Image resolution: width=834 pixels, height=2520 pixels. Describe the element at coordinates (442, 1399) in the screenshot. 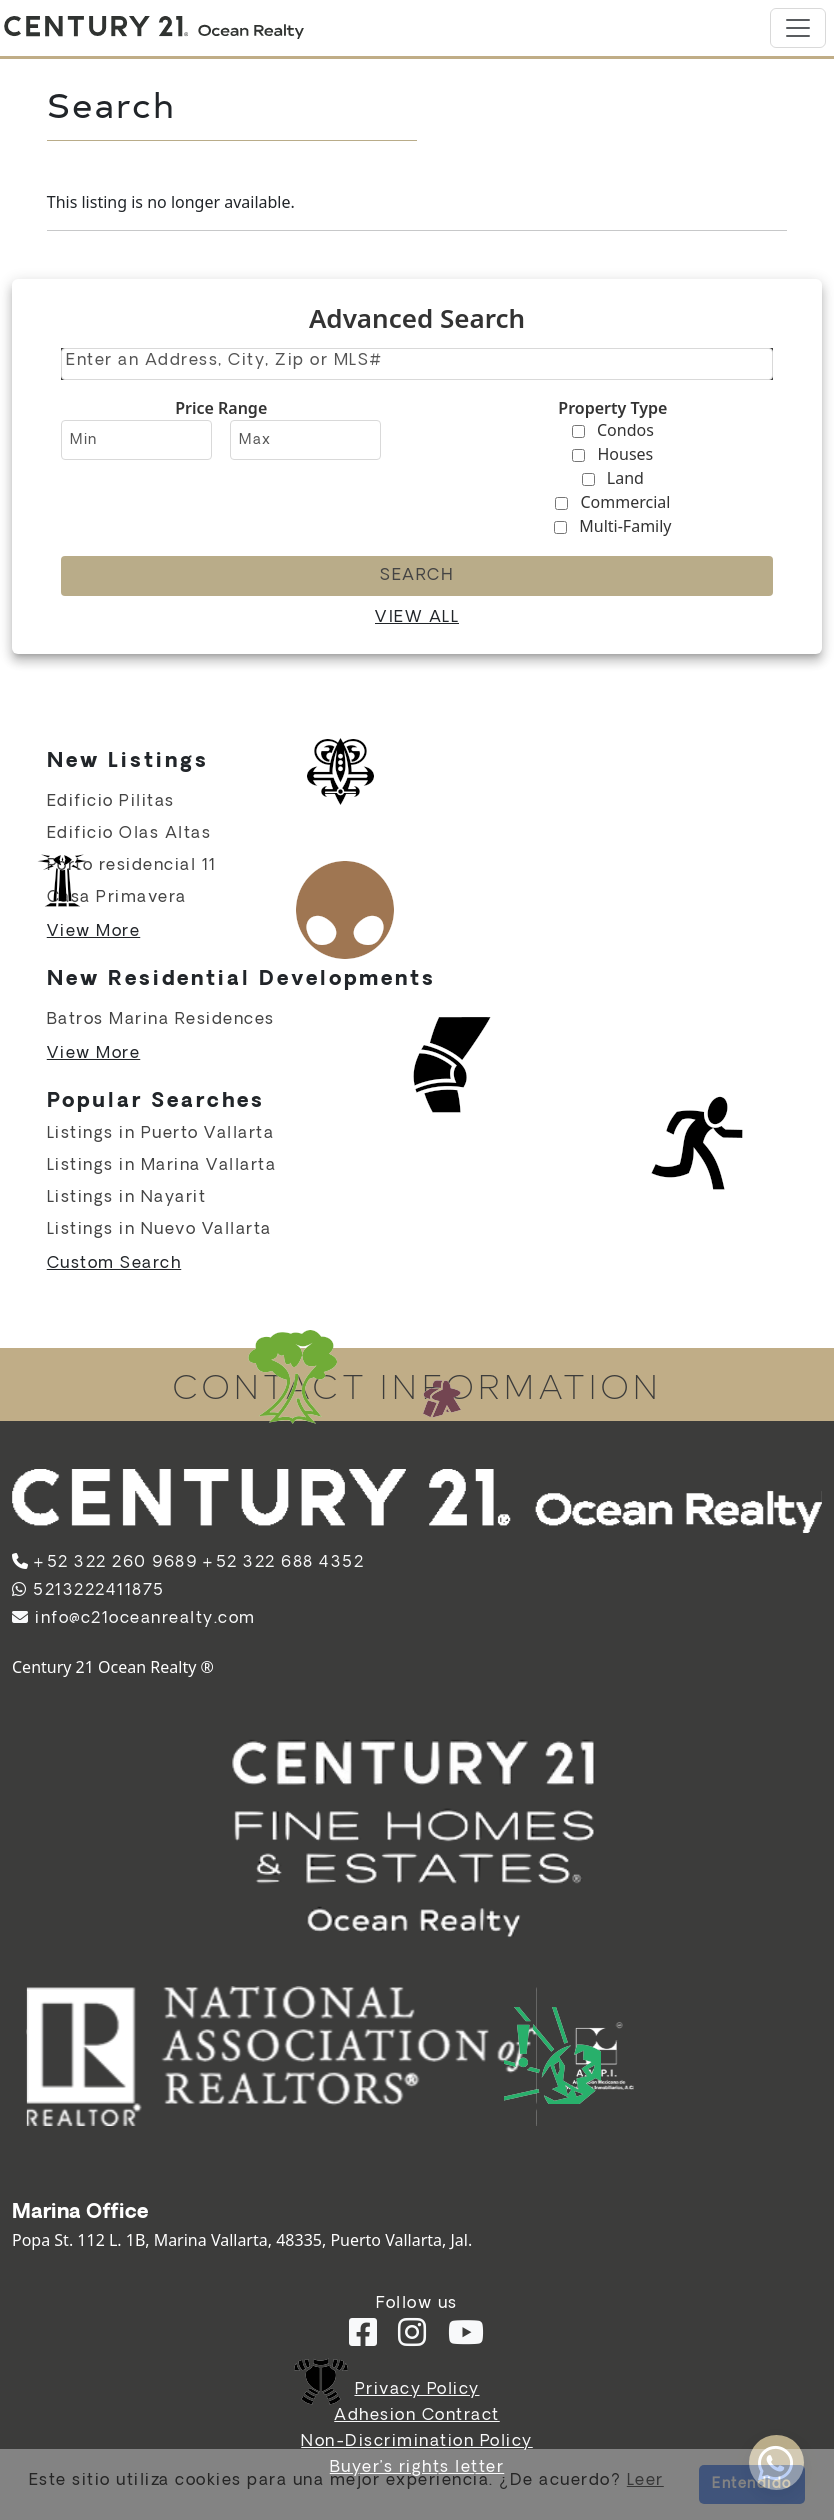

I see `access board game or tabletop gaming features` at that location.